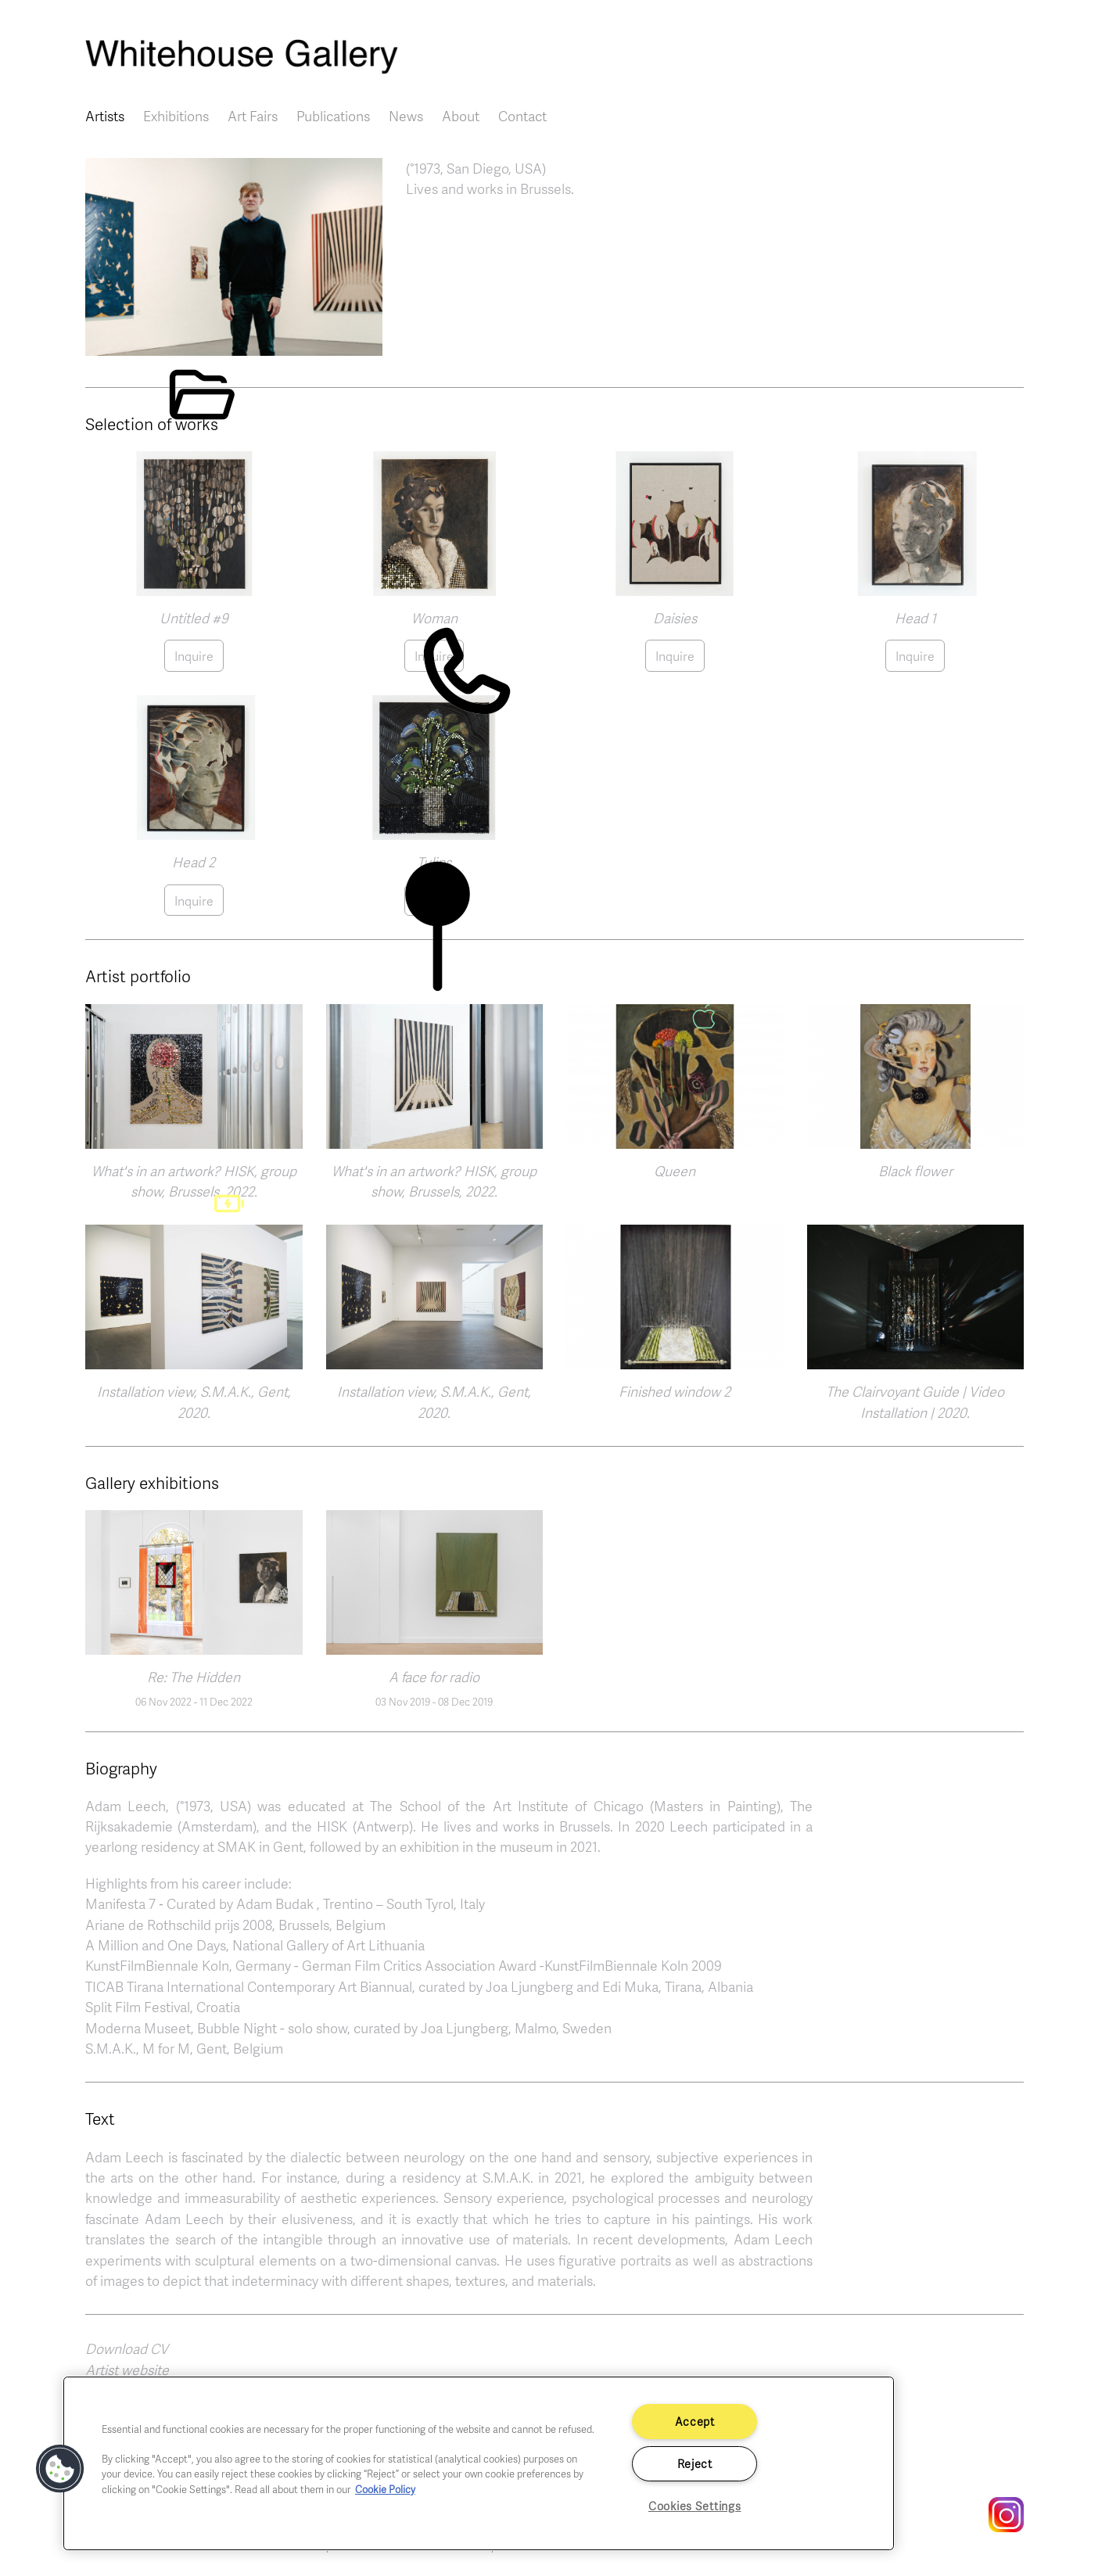 The width and height of the screenshot is (1109, 2576). Describe the element at coordinates (705, 1018) in the screenshot. I see `indicates Apple device or iOS compatibility` at that location.